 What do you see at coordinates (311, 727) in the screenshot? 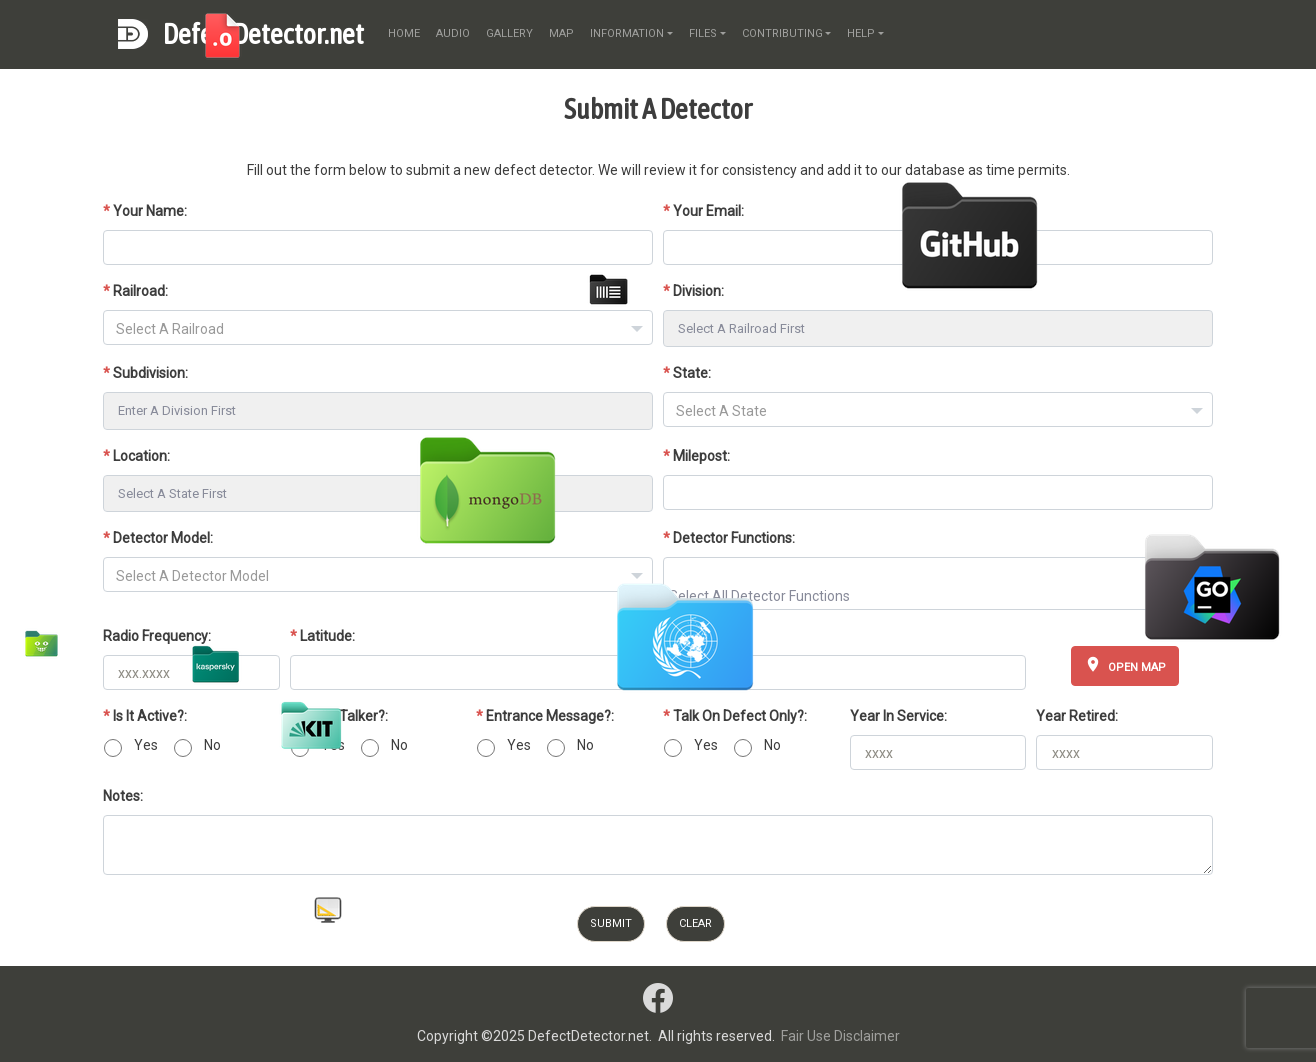
I see `open KIT (Karlsruhe Institute of Technology) project folder` at bounding box center [311, 727].